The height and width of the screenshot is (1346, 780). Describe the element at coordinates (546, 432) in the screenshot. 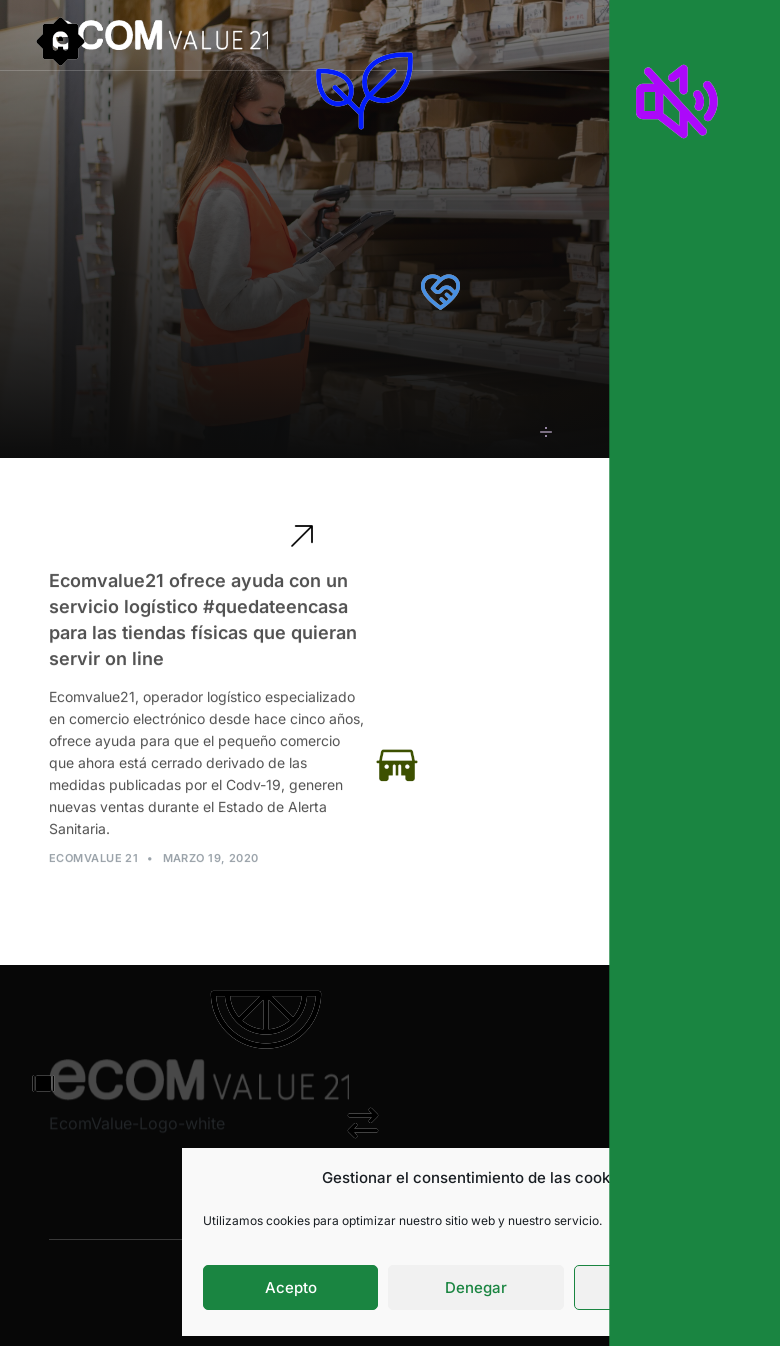

I see `perform division calculation` at that location.